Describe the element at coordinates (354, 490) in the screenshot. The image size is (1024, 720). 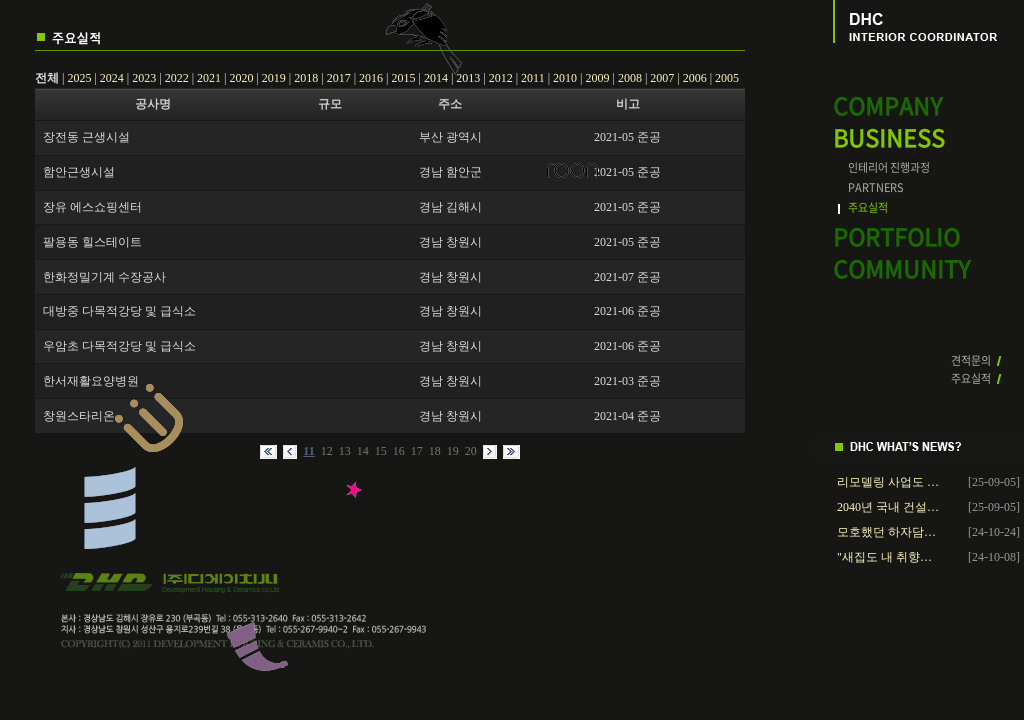
I see `open the Spreaker podcast platform` at that location.